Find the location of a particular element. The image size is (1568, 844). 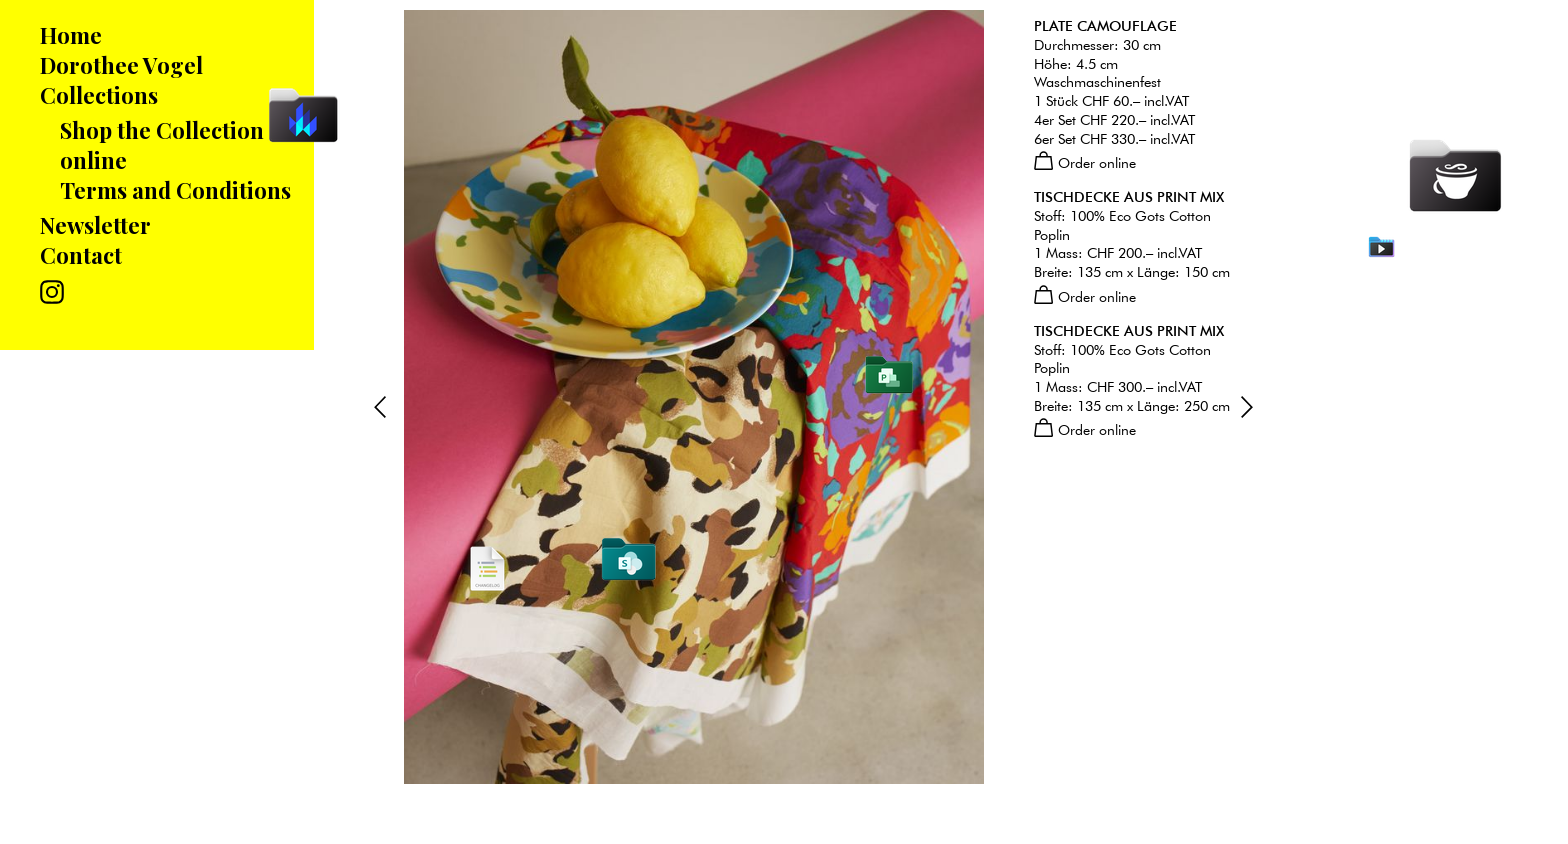

folder containing coffeescript project files is located at coordinates (1455, 178).